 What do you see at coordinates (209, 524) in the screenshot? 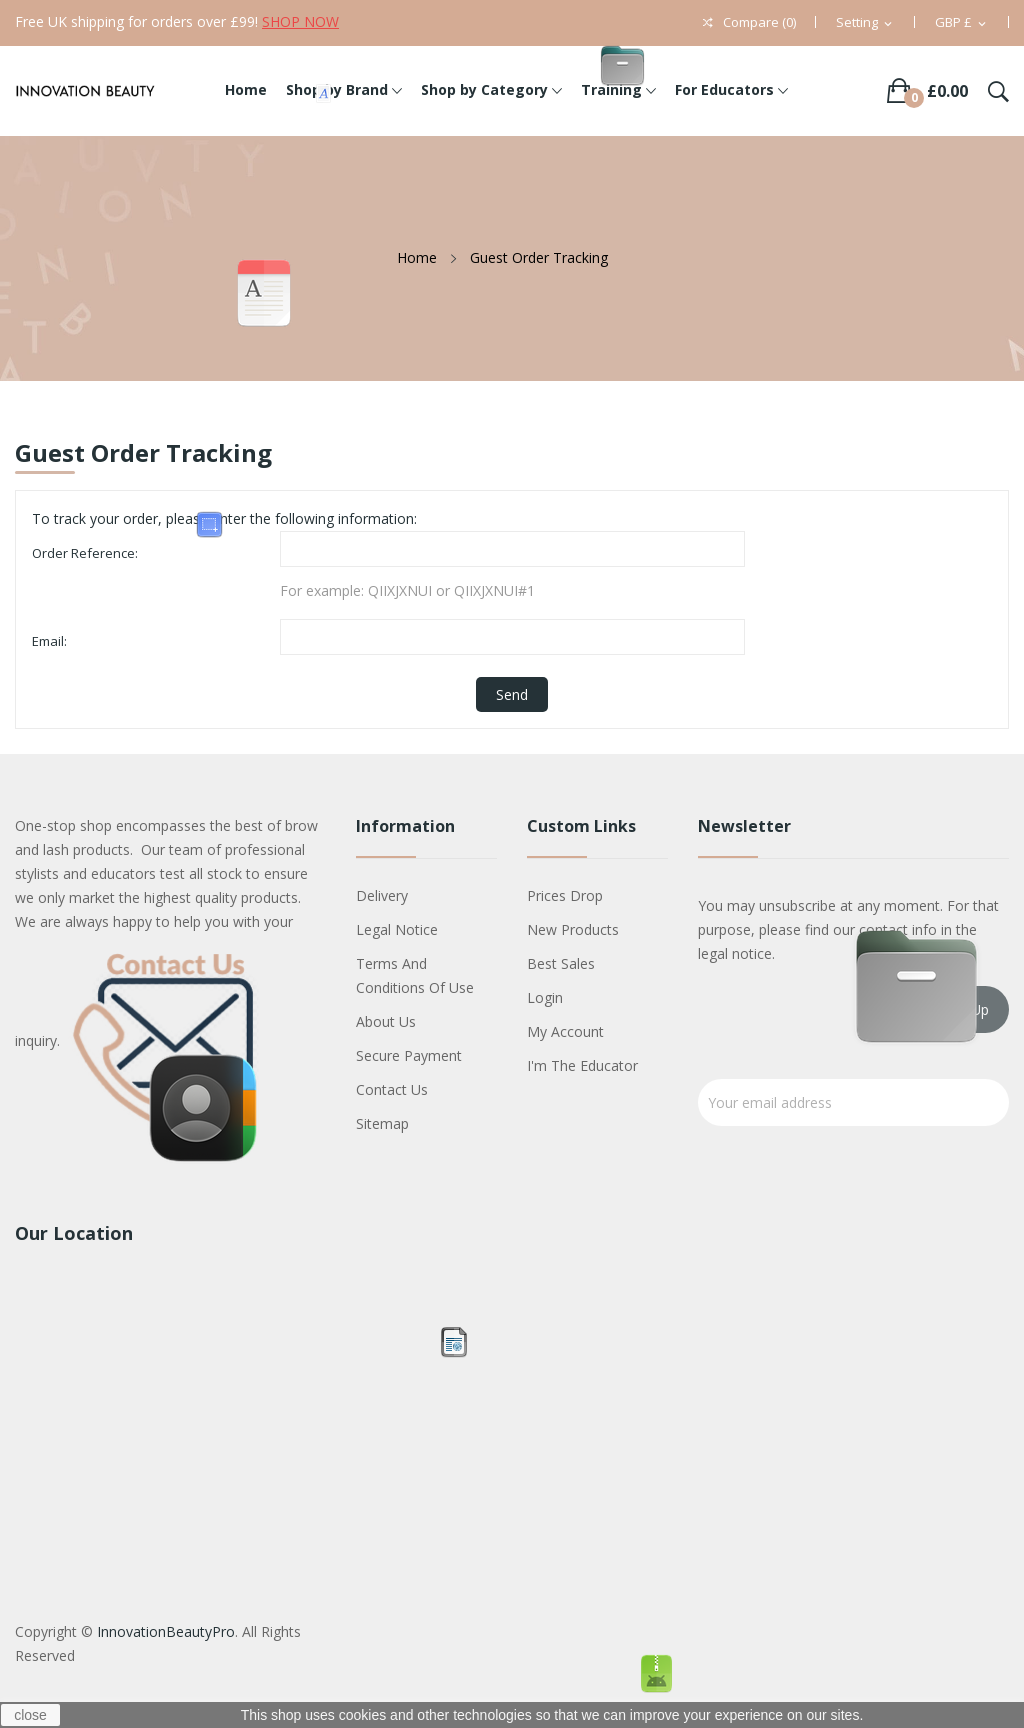
I see `take a screenshot` at bounding box center [209, 524].